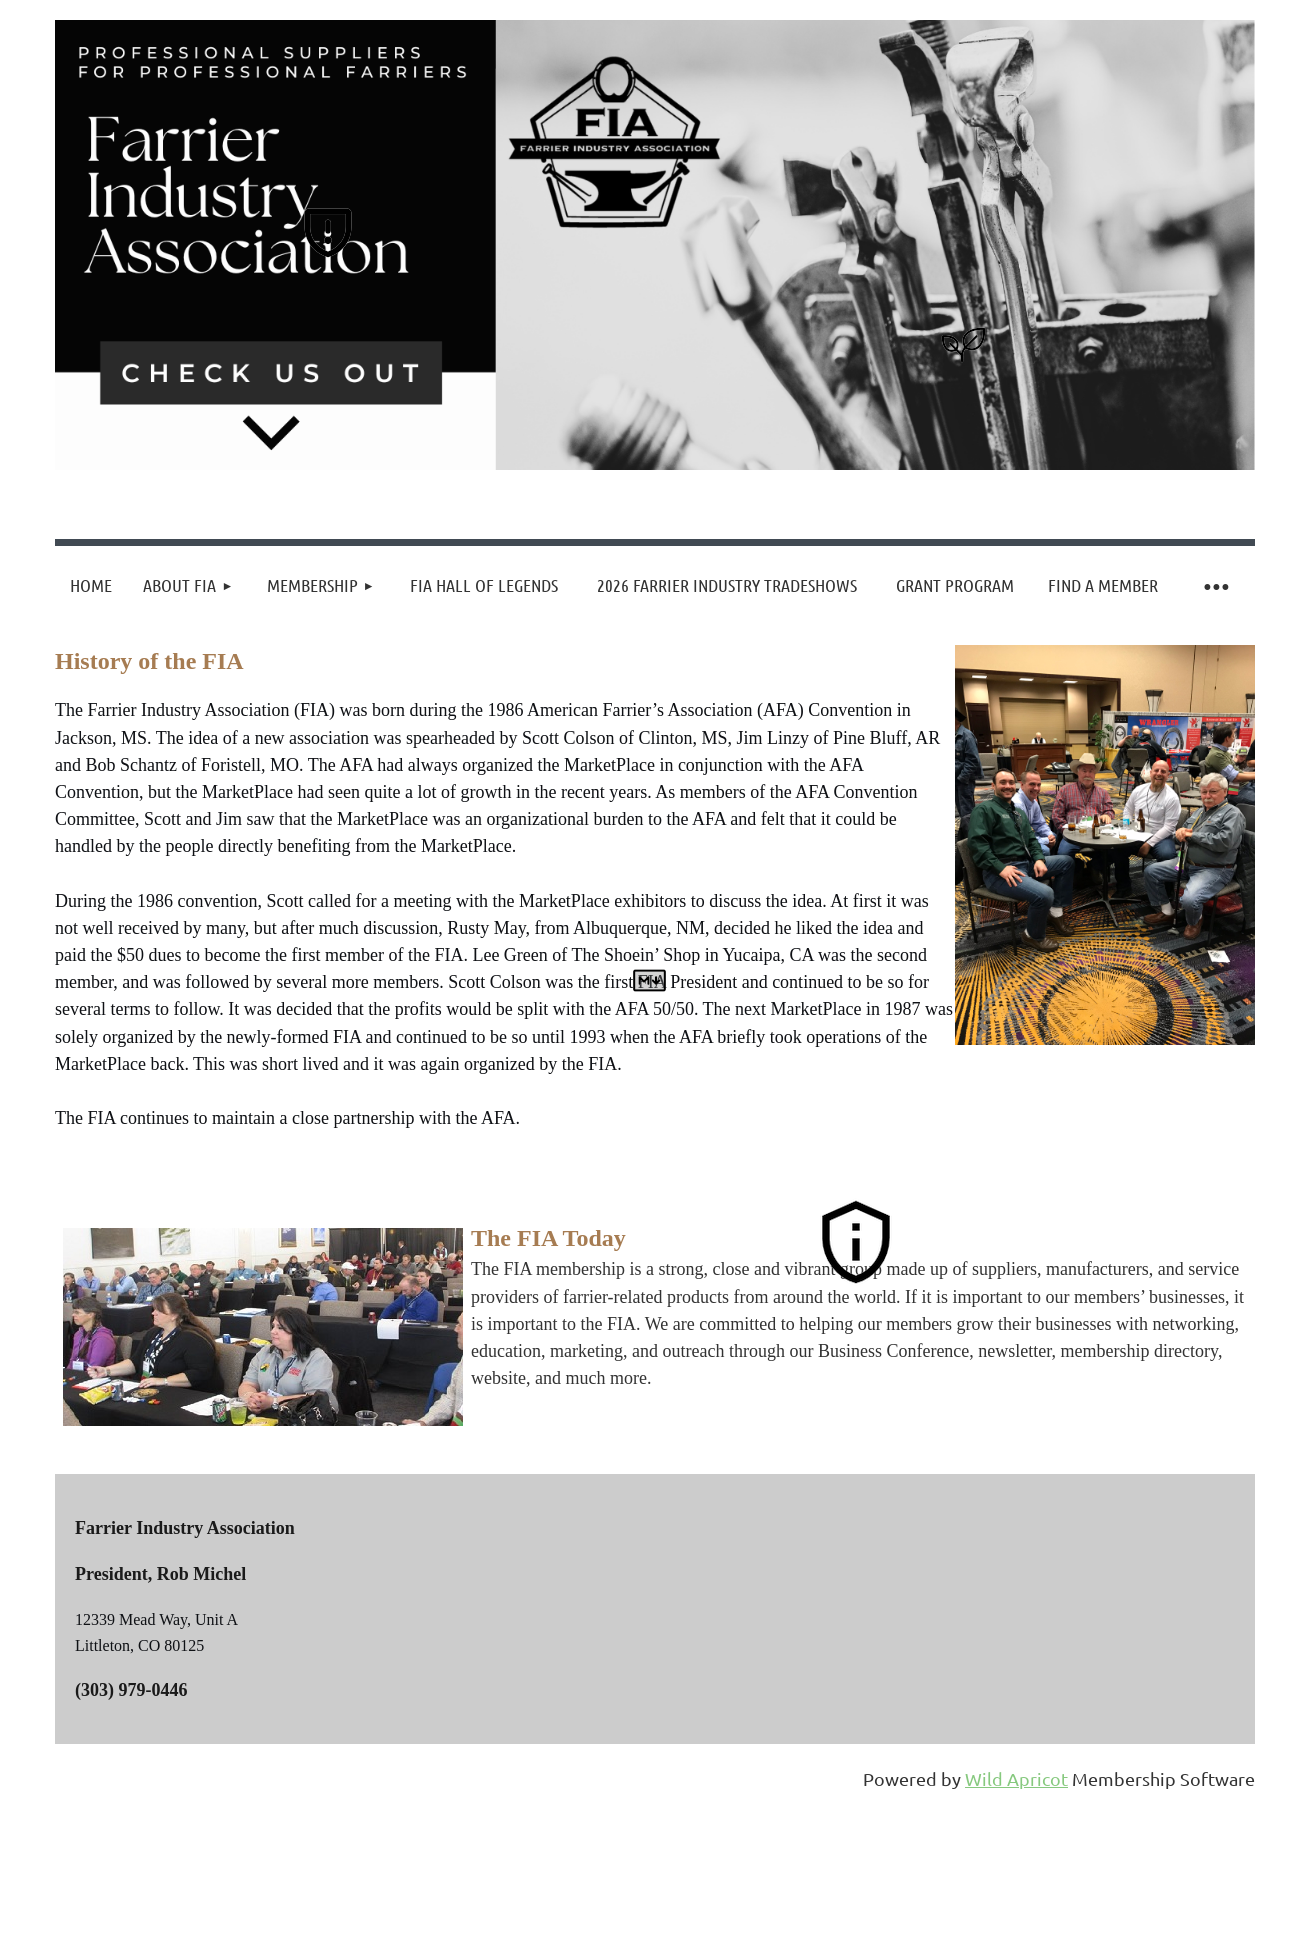 The width and height of the screenshot is (1310, 1956). I want to click on security warning or alert detected, so click(328, 230).